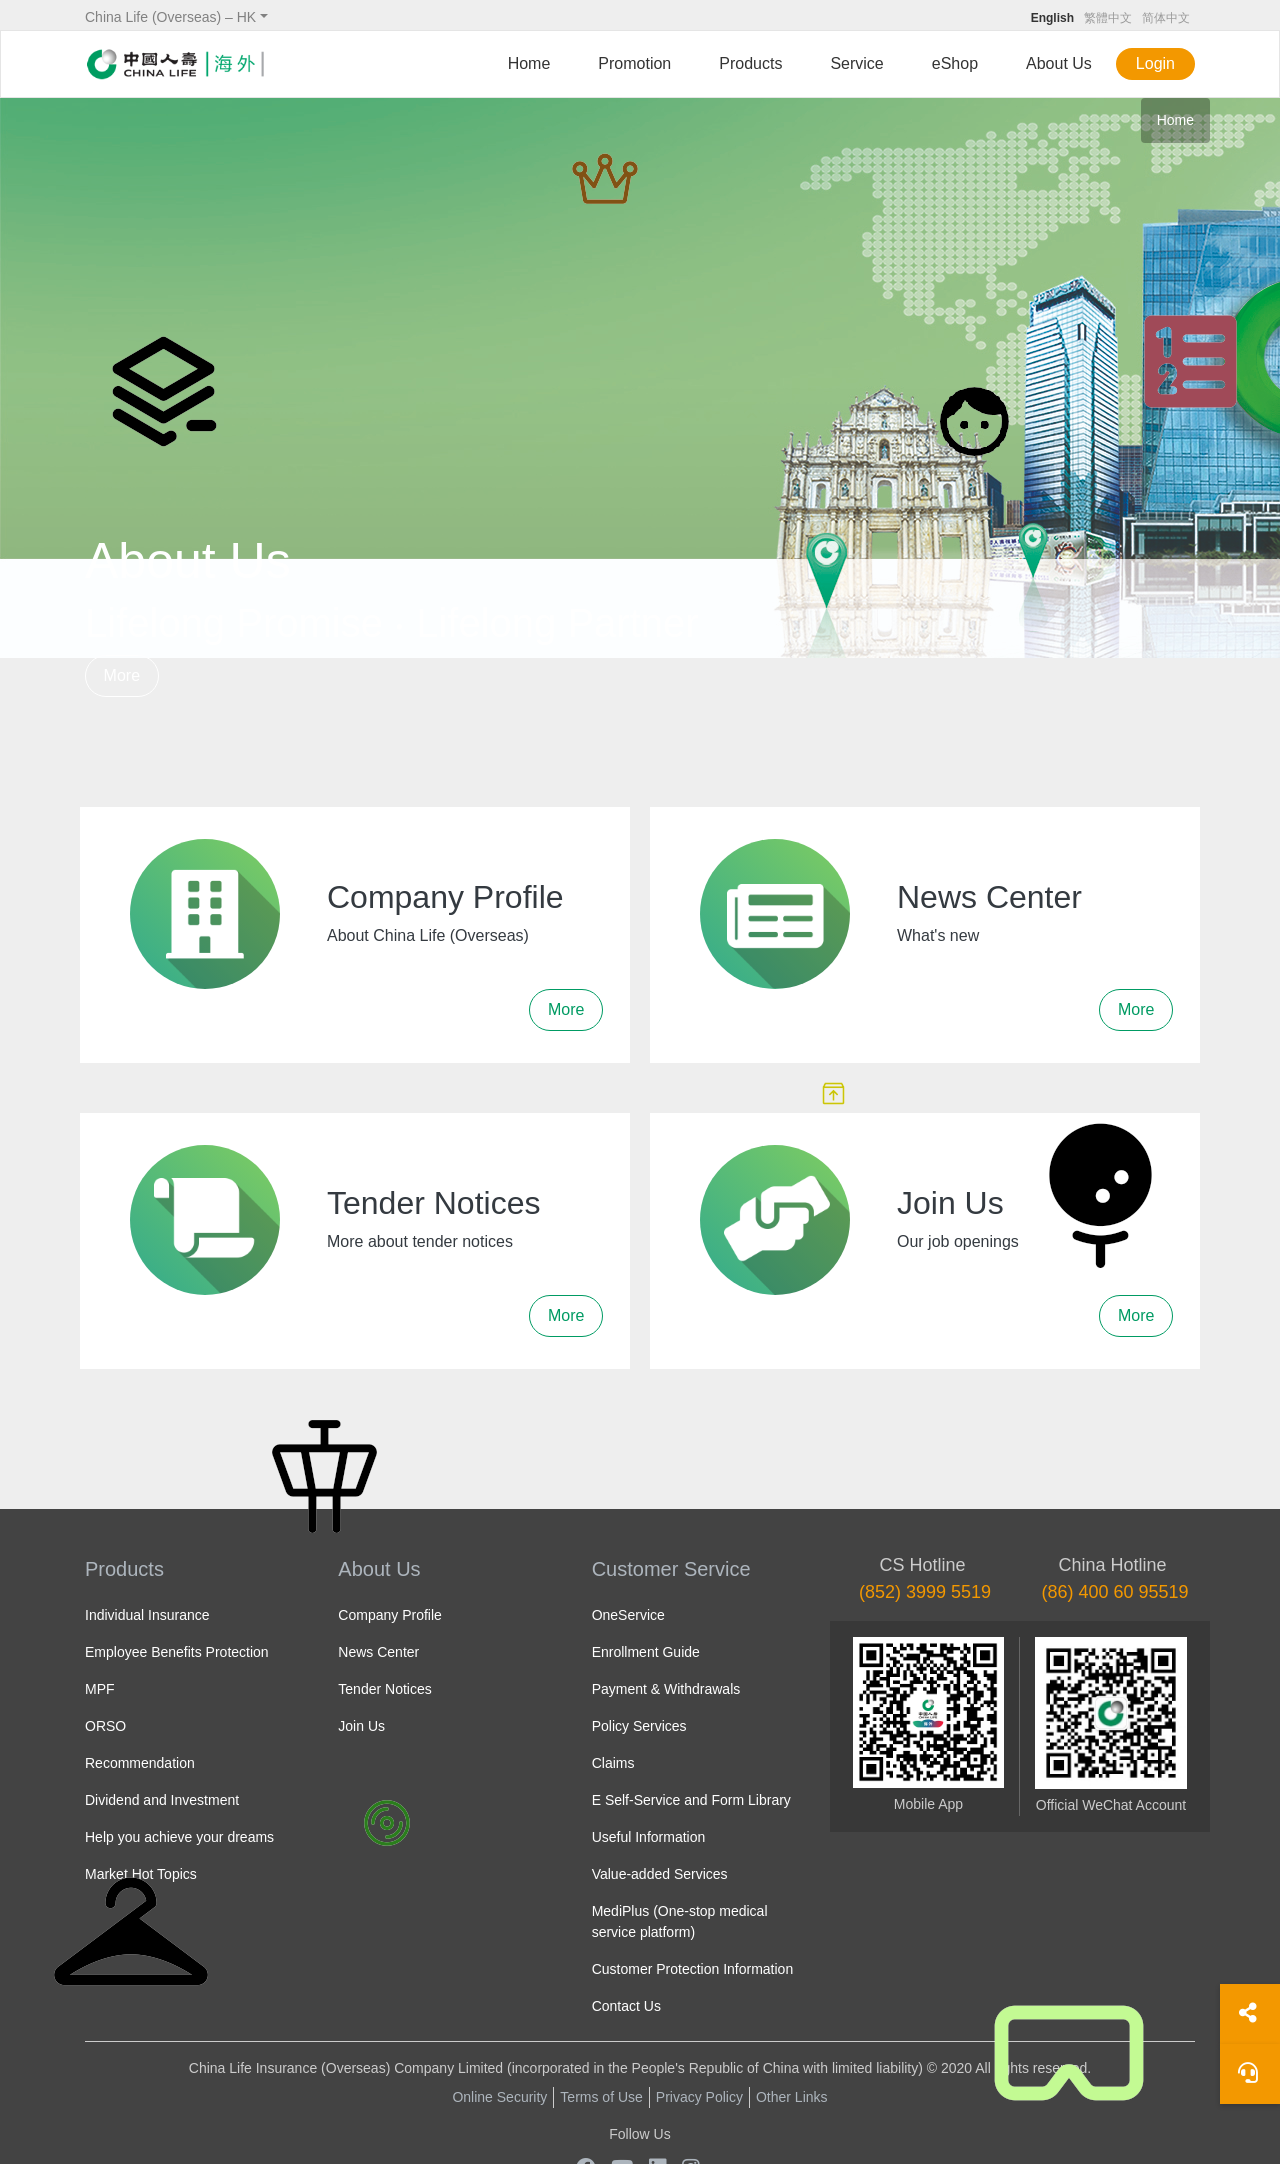 The width and height of the screenshot is (1280, 2164). I want to click on access your profile or account settings, so click(974, 421).